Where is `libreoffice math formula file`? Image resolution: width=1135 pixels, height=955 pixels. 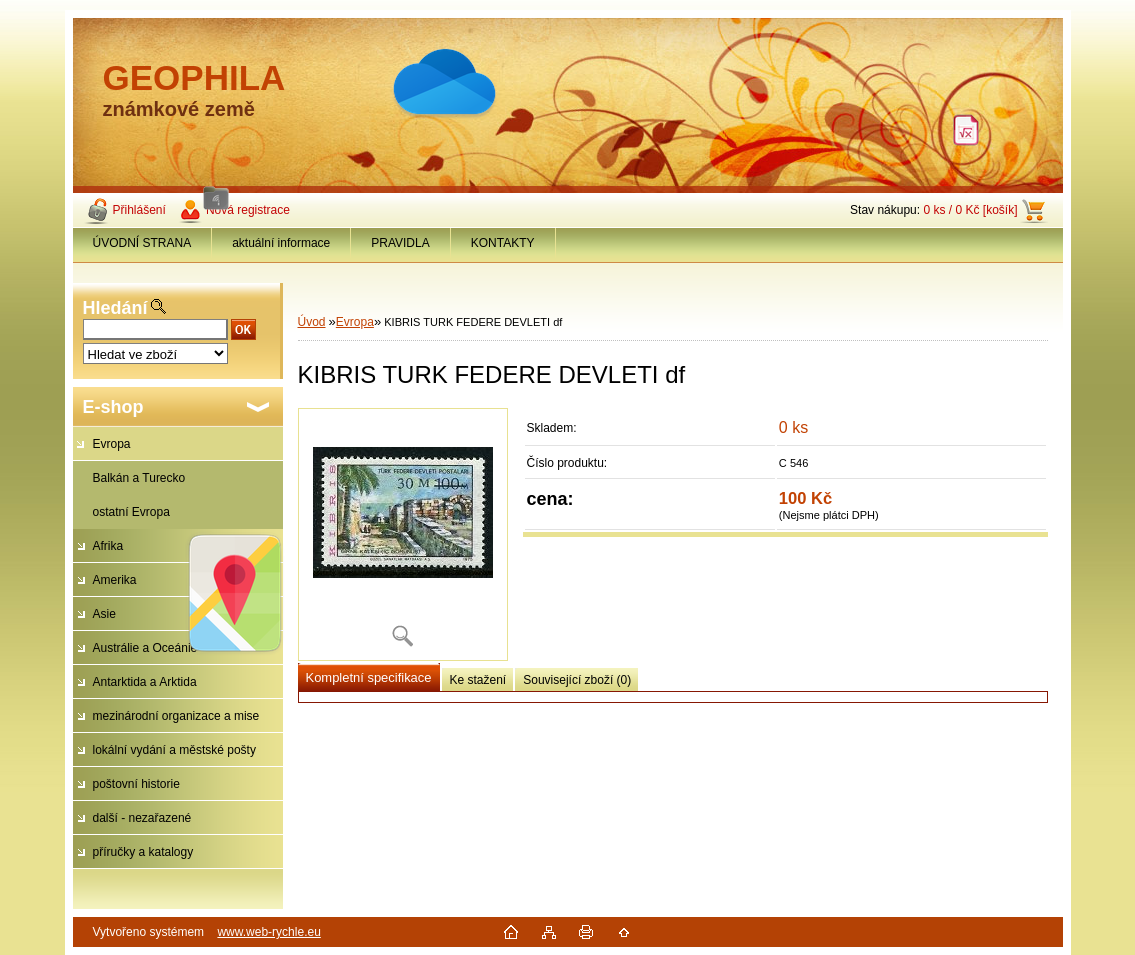 libreoffice math formula file is located at coordinates (966, 130).